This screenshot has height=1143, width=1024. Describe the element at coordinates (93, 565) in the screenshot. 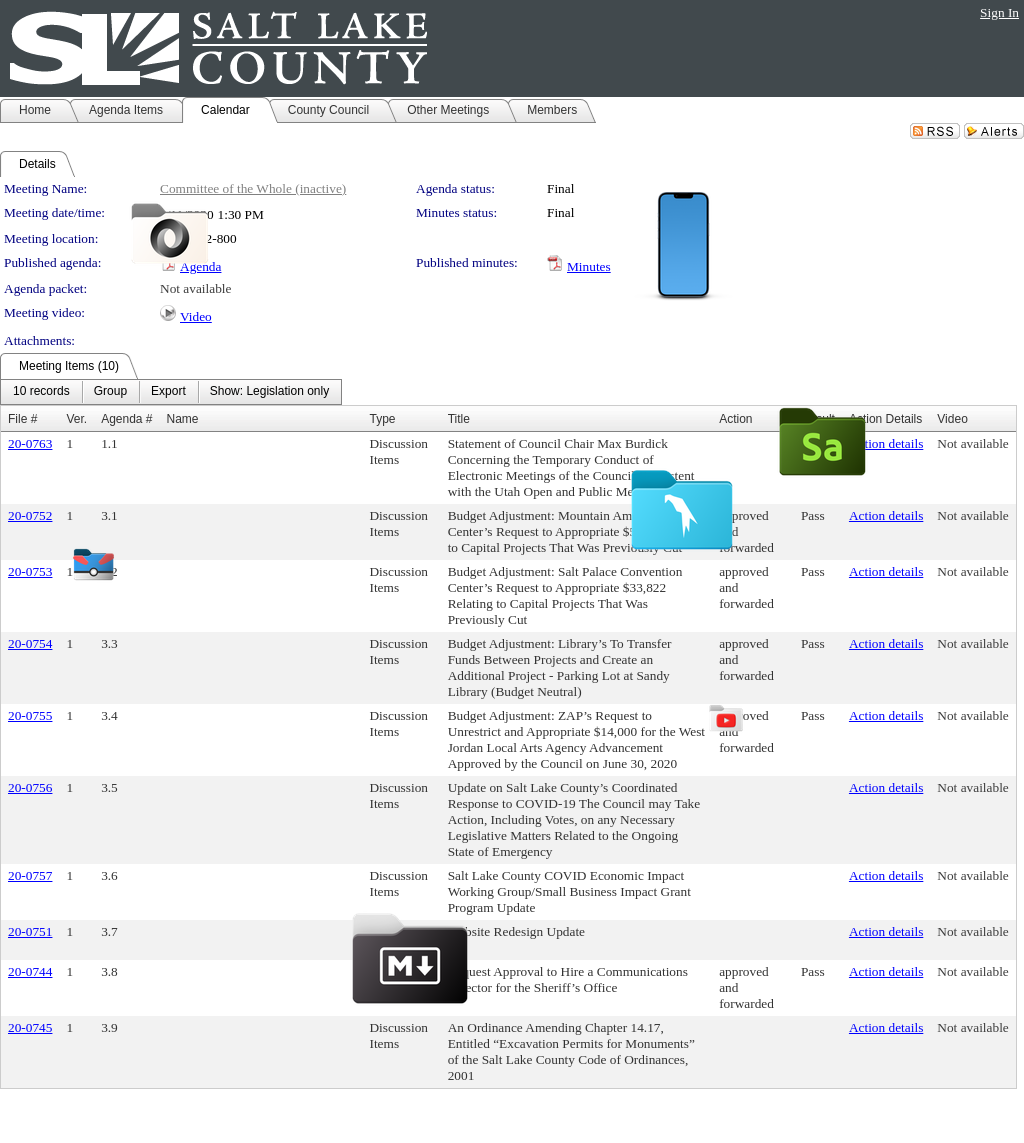

I see `folder for pokémon game files or saves` at that location.